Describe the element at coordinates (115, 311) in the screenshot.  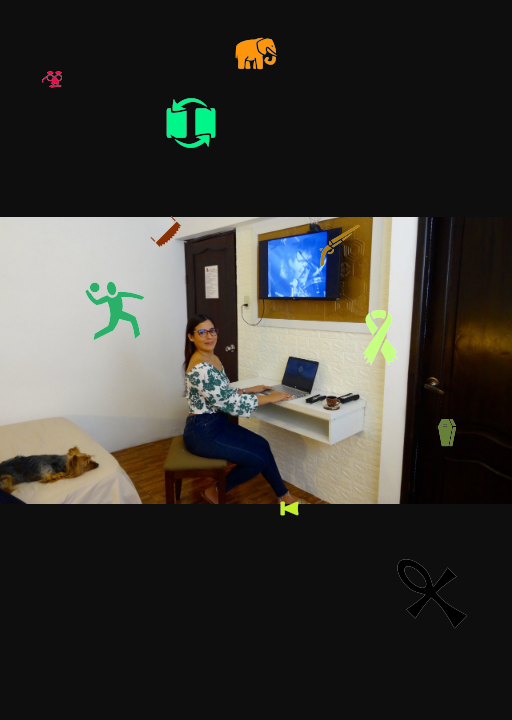
I see `access ball throwing or toss-related games` at that location.